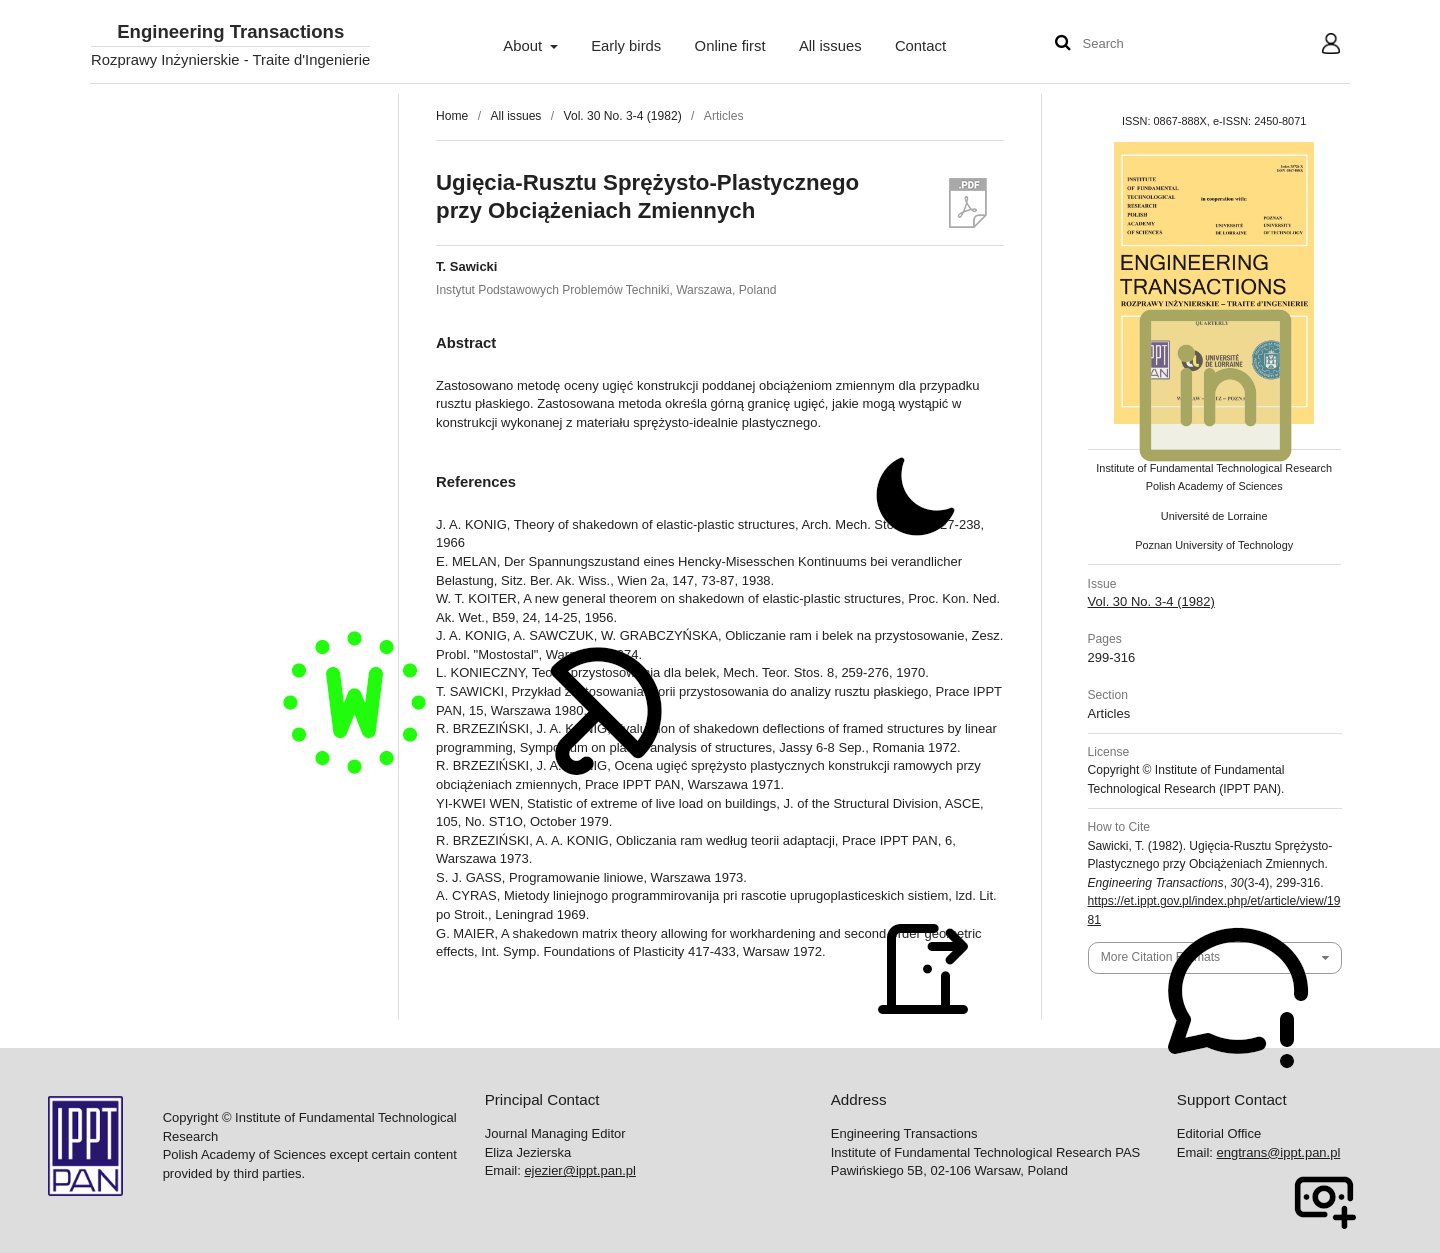 This screenshot has height=1253, width=1440. I want to click on indicates an urgent or important message, so click(1238, 991).